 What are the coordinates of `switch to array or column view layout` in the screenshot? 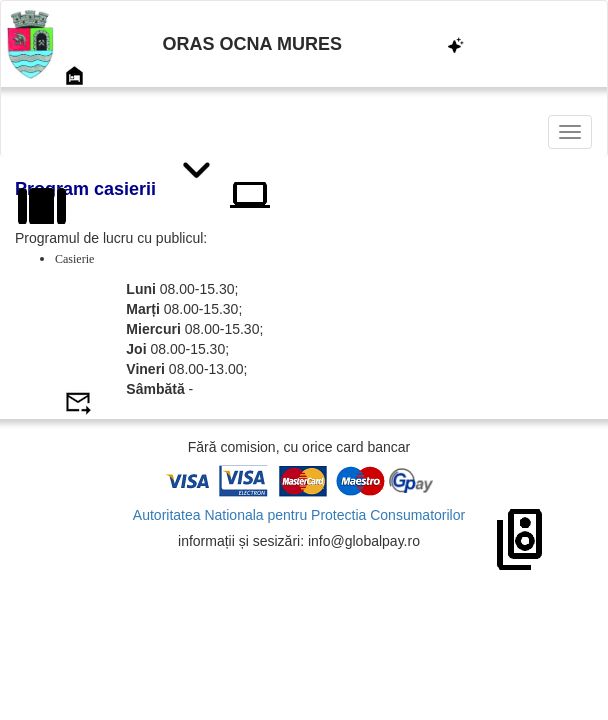 It's located at (40, 207).